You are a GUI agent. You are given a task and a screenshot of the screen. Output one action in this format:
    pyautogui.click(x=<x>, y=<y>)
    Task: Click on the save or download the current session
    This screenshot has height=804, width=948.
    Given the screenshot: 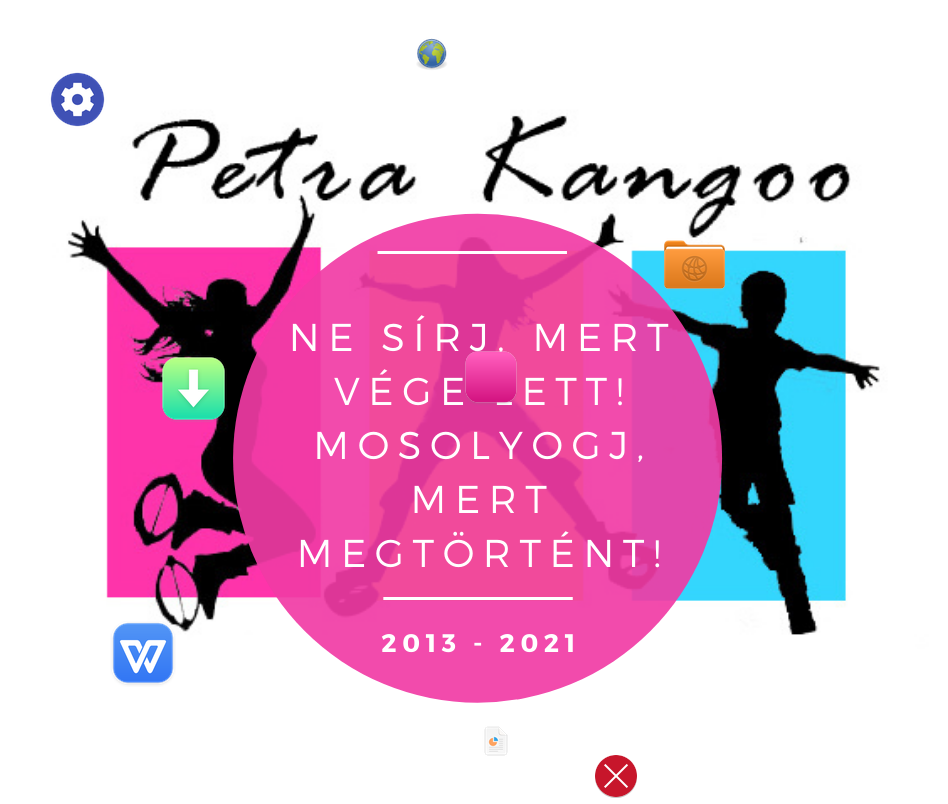 What is the action you would take?
    pyautogui.click(x=193, y=388)
    